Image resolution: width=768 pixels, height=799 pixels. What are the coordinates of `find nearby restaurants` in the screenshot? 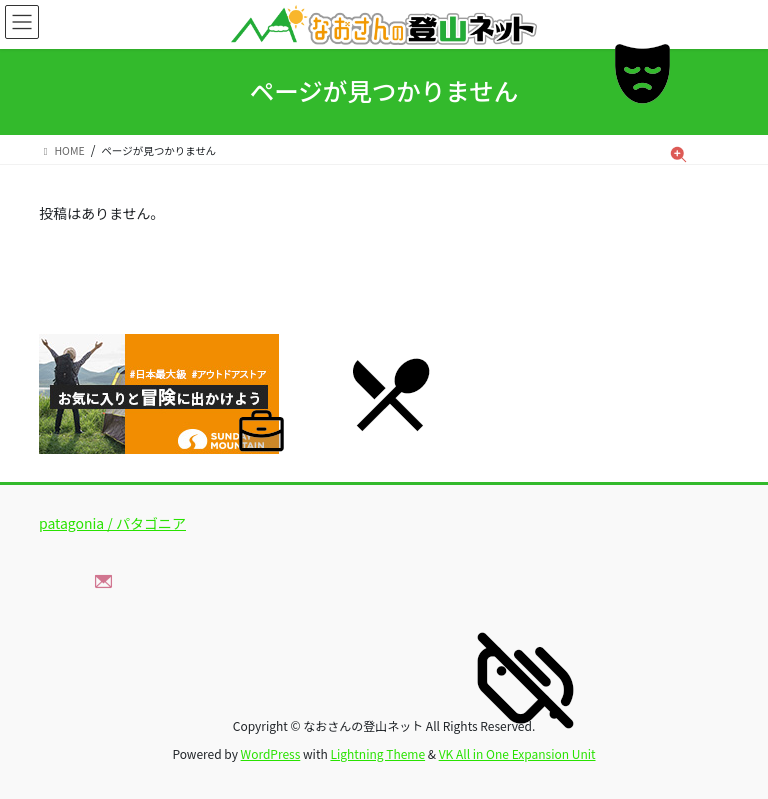 It's located at (390, 394).